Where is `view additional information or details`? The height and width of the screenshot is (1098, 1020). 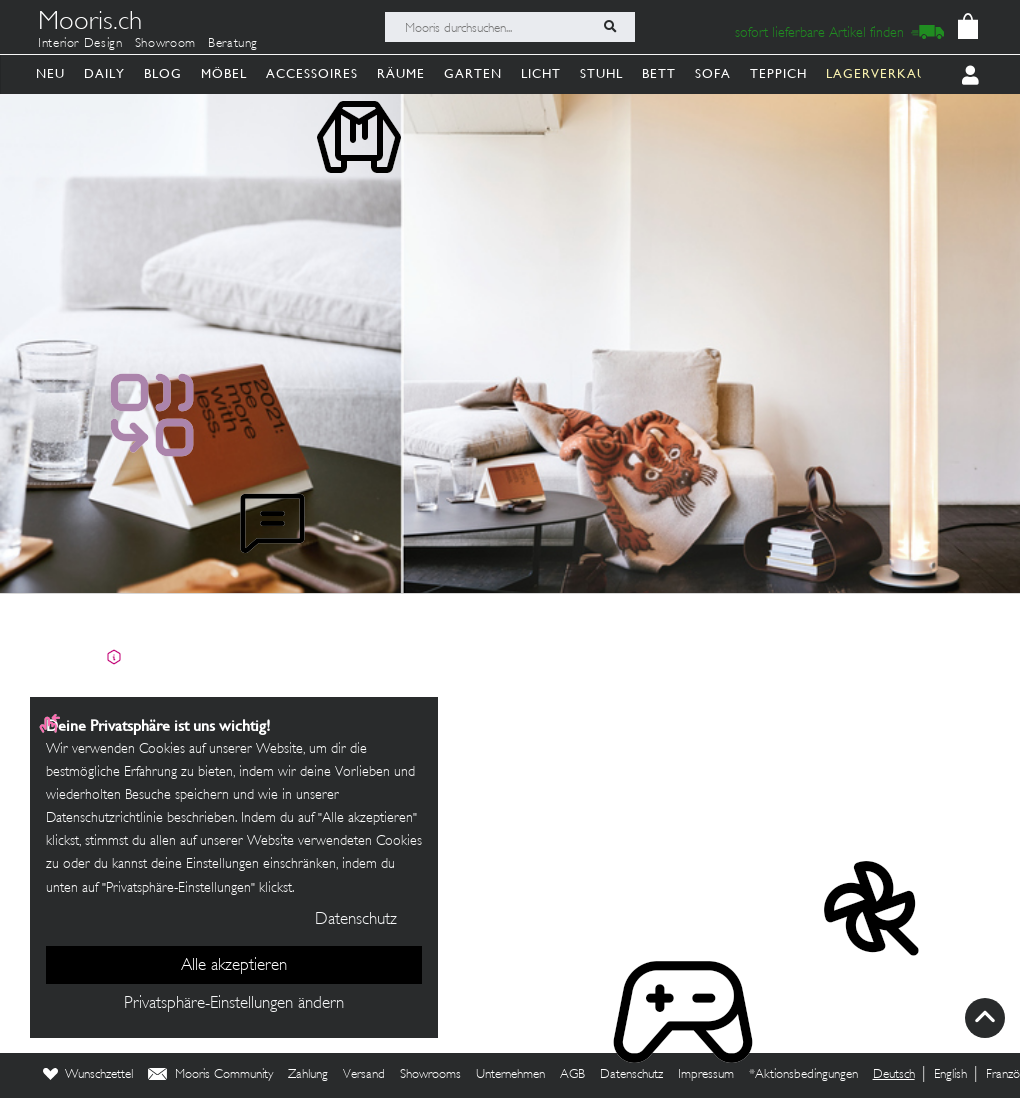
view additional information or details is located at coordinates (114, 657).